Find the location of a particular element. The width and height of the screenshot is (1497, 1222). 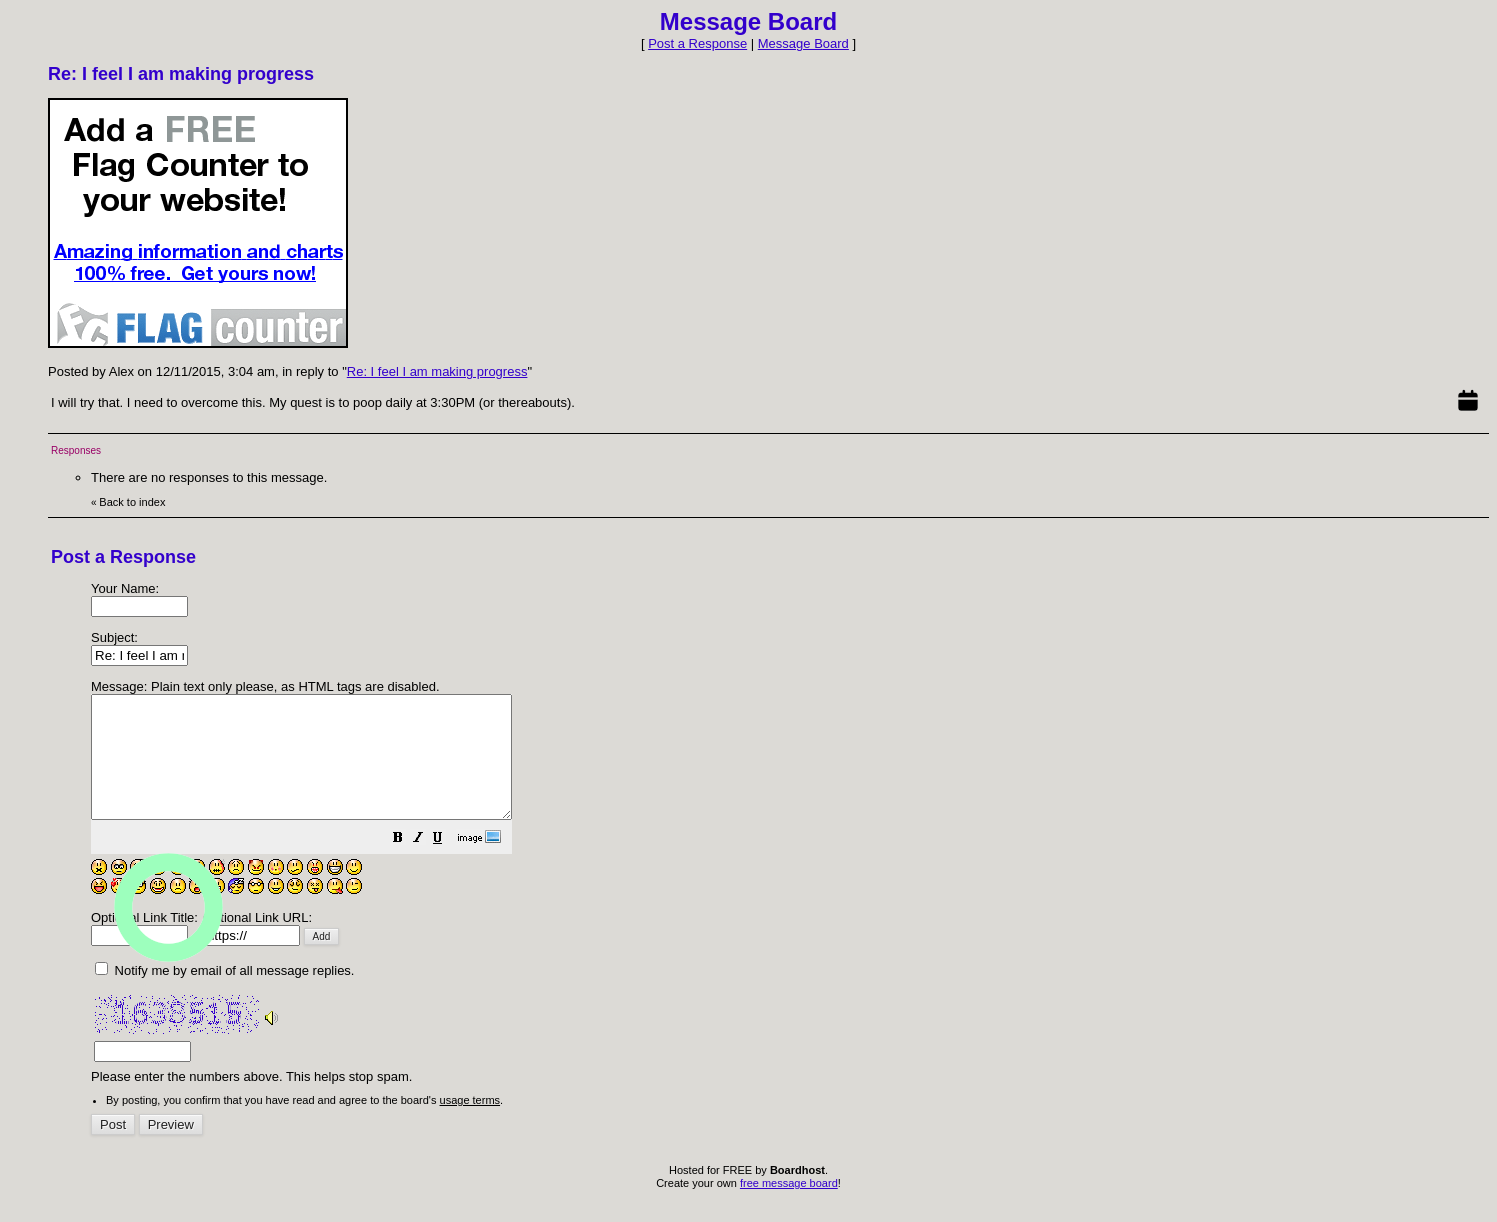

view calendar or scheduled events is located at coordinates (1468, 401).